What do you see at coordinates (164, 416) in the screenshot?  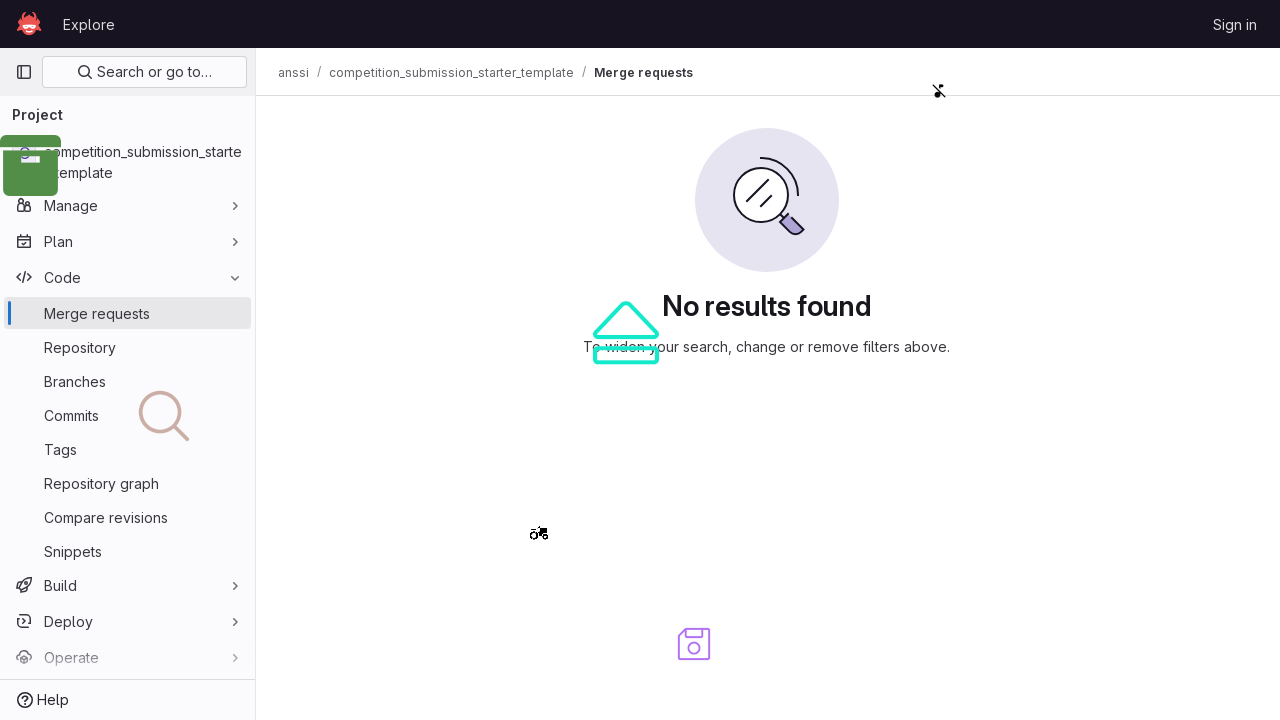 I see `search for content or items` at bounding box center [164, 416].